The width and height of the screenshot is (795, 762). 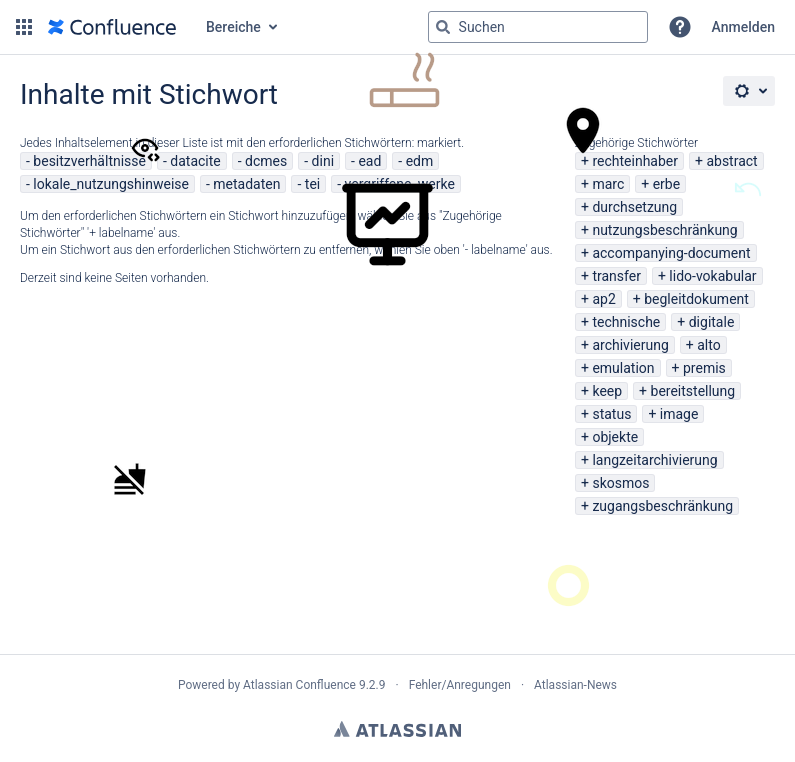 What do you see at coordinates (387, 224) in the screenshot?
I see `start or view a presentation` at bounding box center [387, 224].